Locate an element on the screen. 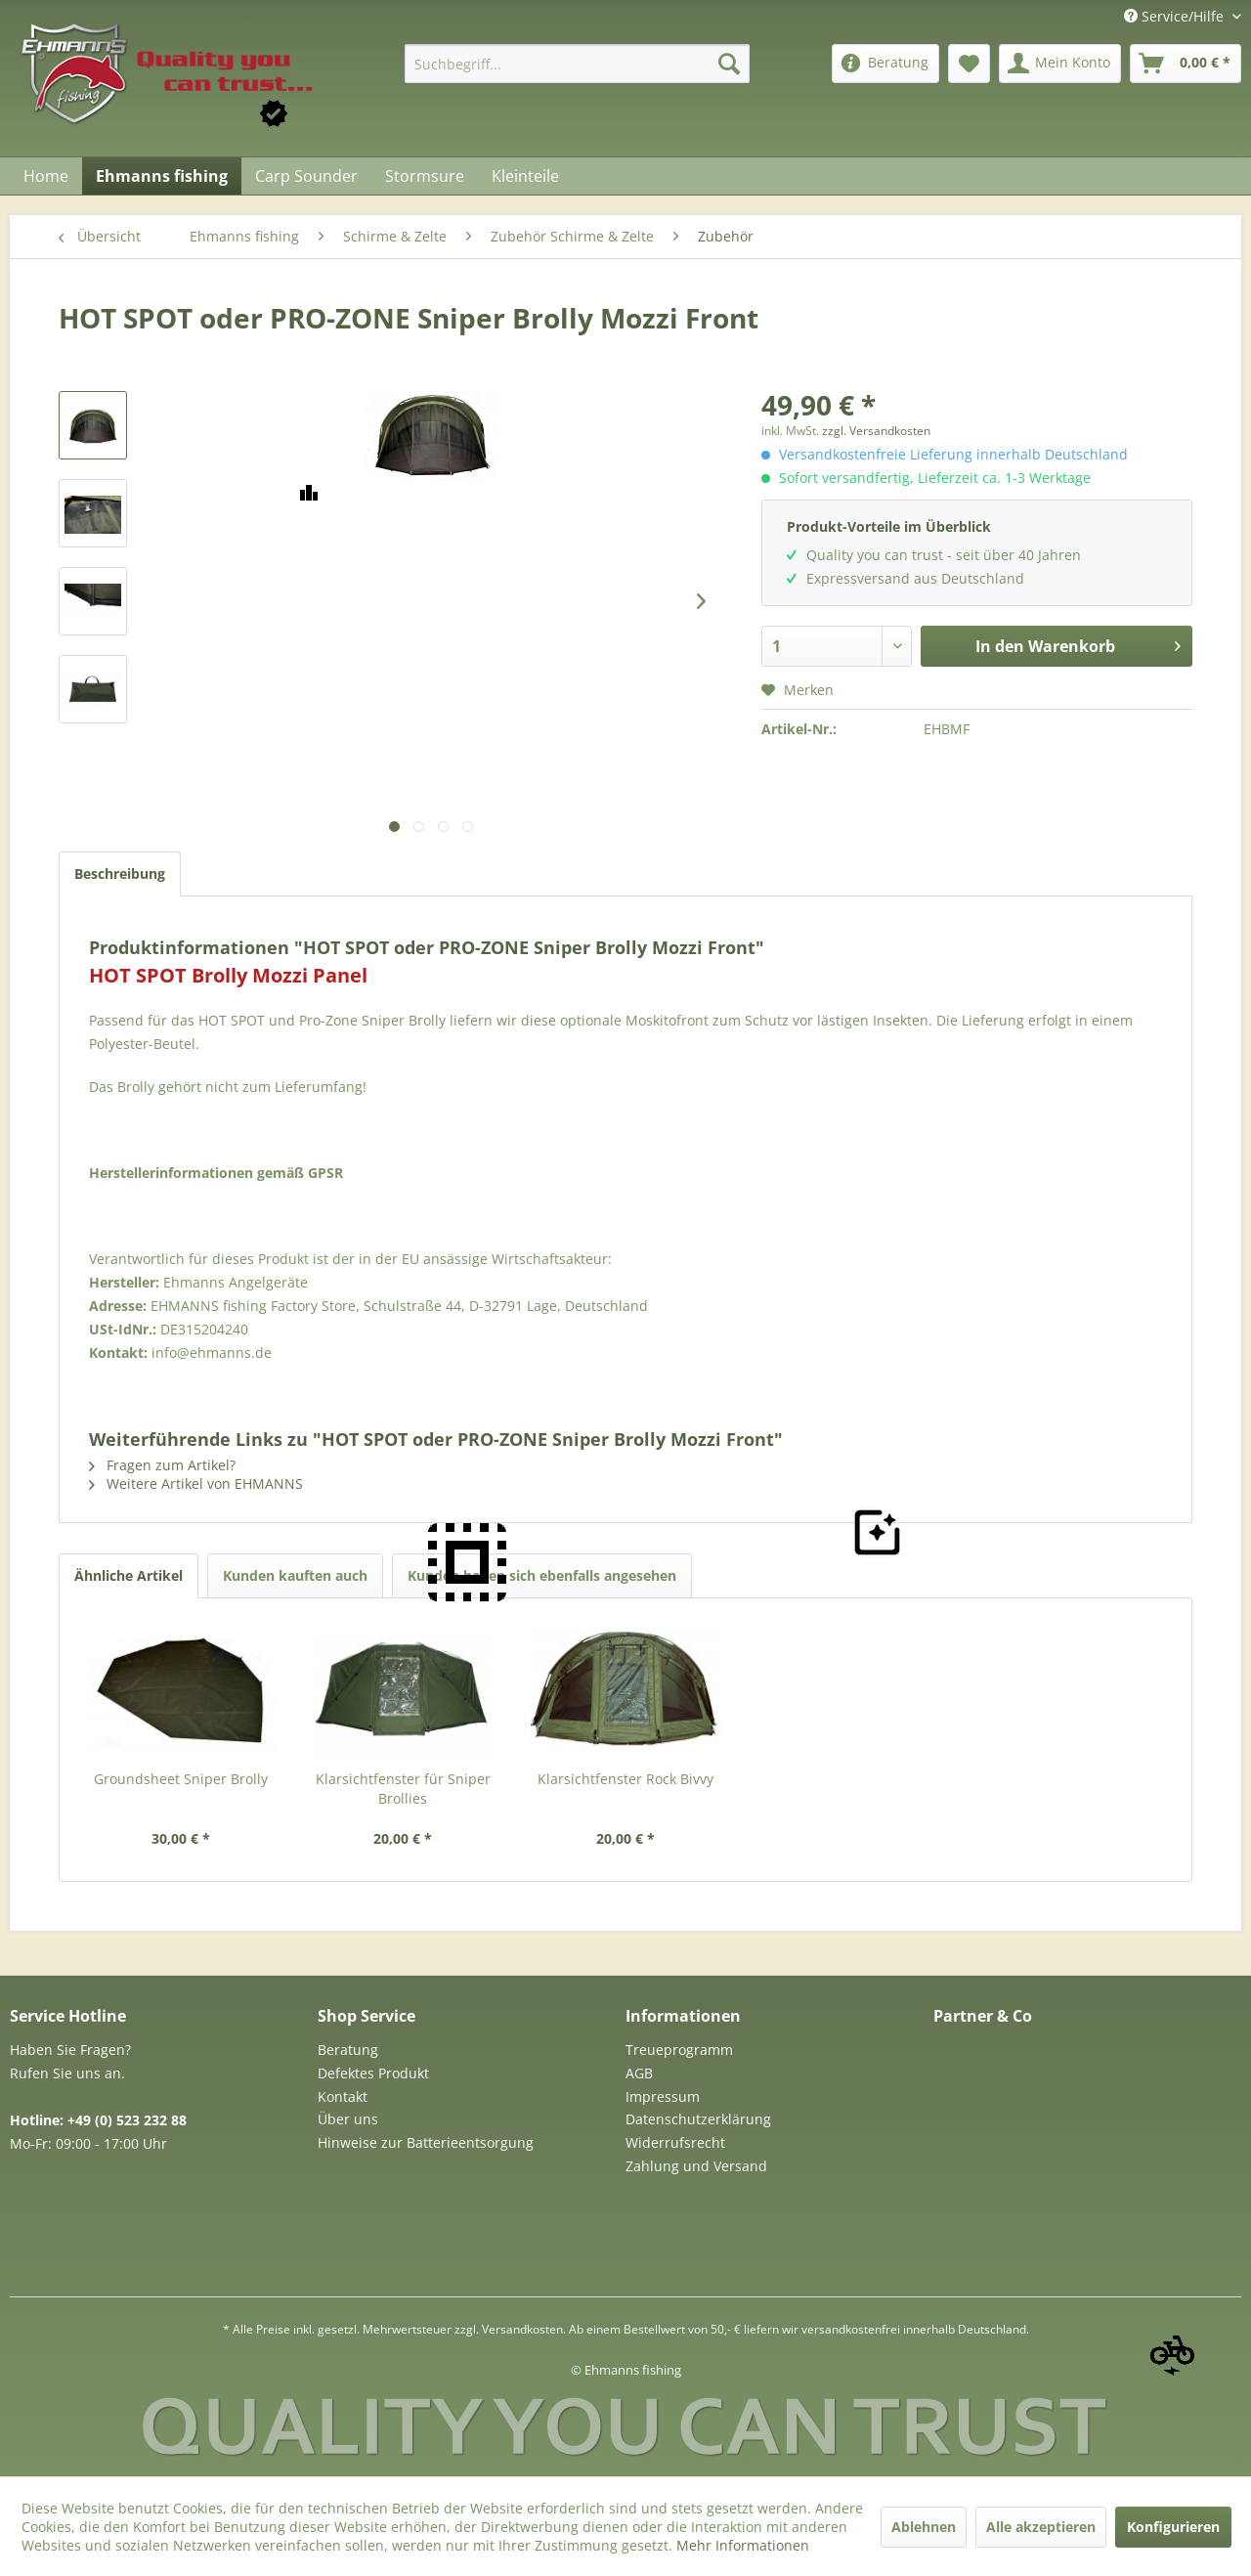  apply filters or effects to a photo is located at coordinates (877, 1532).